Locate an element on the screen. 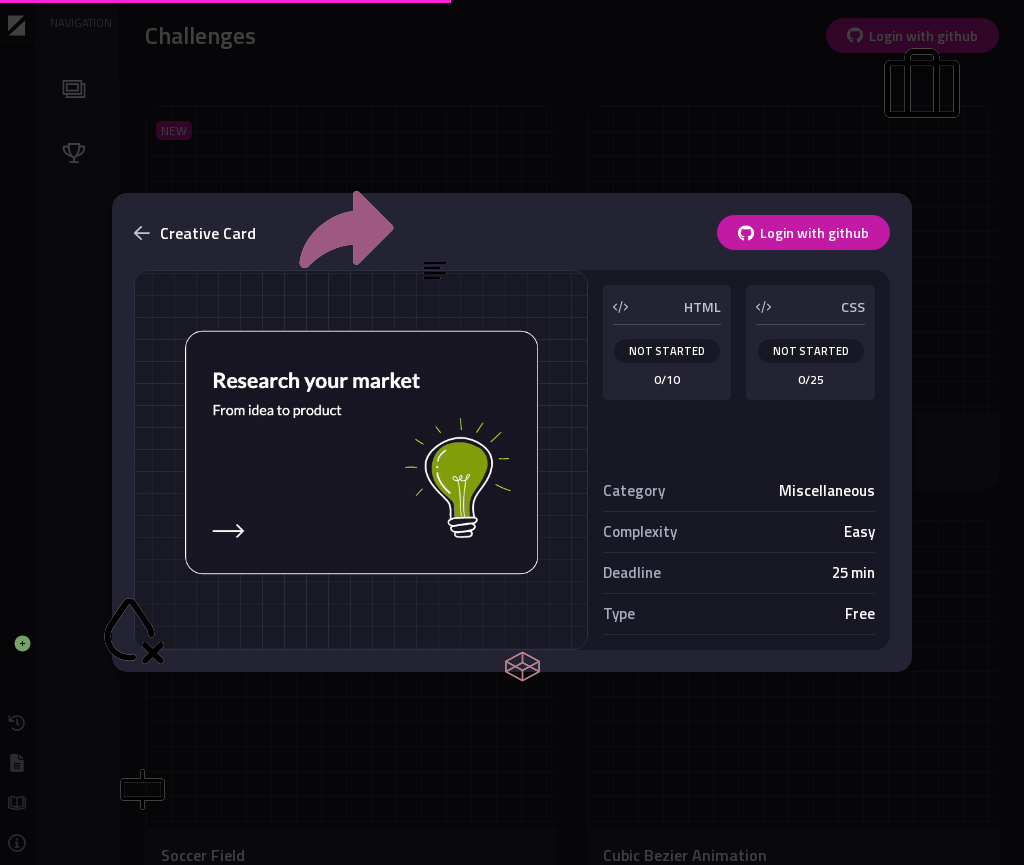 Image resolution: width=1024 pixels, height=865 pixels. share content with others is located at coordinates (346, 234).